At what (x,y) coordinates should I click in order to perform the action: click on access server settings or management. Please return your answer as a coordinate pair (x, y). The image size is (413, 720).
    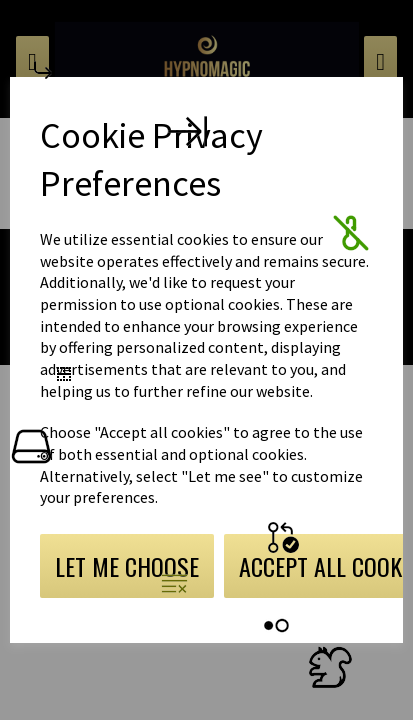
    Looking at the image, I should click on (31, 446).